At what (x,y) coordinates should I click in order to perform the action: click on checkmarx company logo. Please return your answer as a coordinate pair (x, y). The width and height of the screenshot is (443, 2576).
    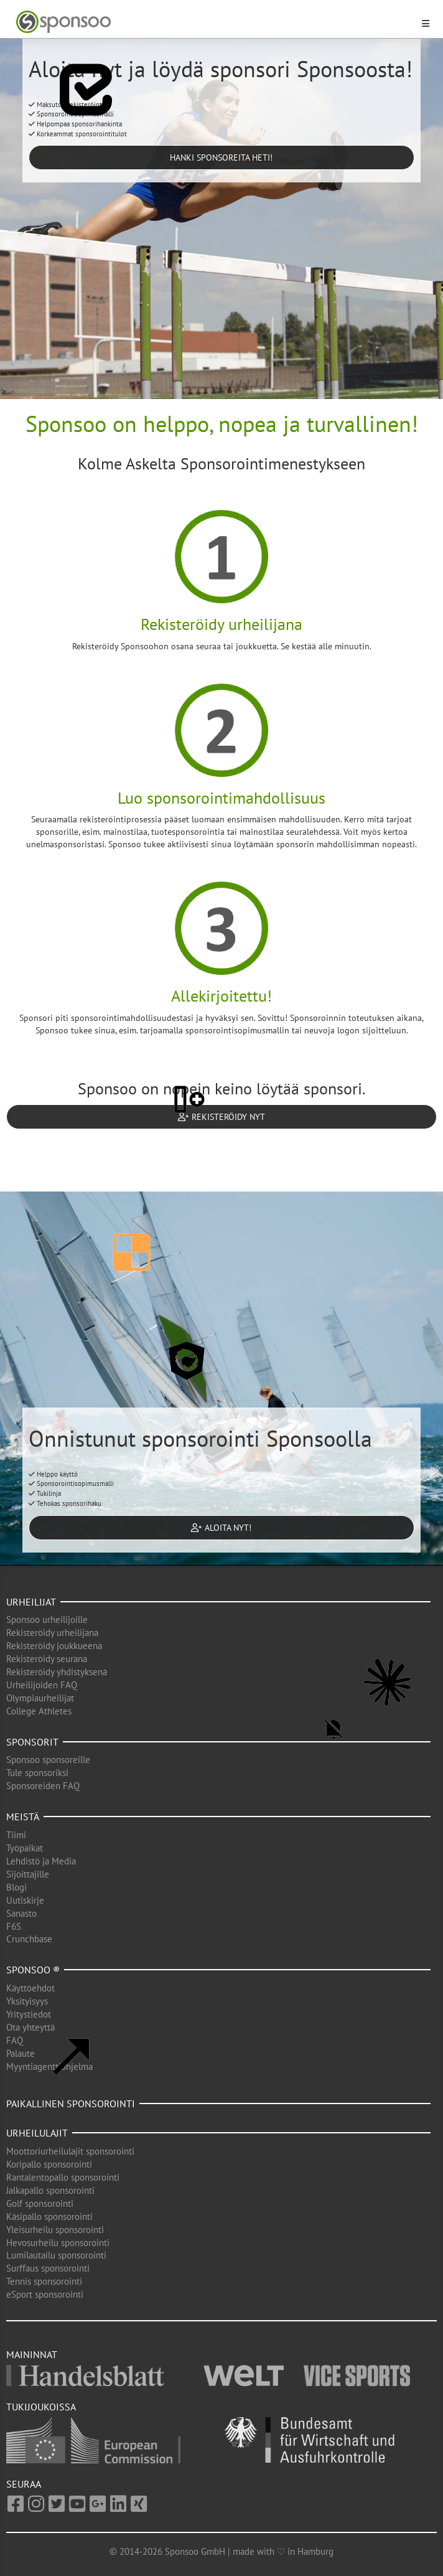
    Looking at the image, I should click on (86, 90).